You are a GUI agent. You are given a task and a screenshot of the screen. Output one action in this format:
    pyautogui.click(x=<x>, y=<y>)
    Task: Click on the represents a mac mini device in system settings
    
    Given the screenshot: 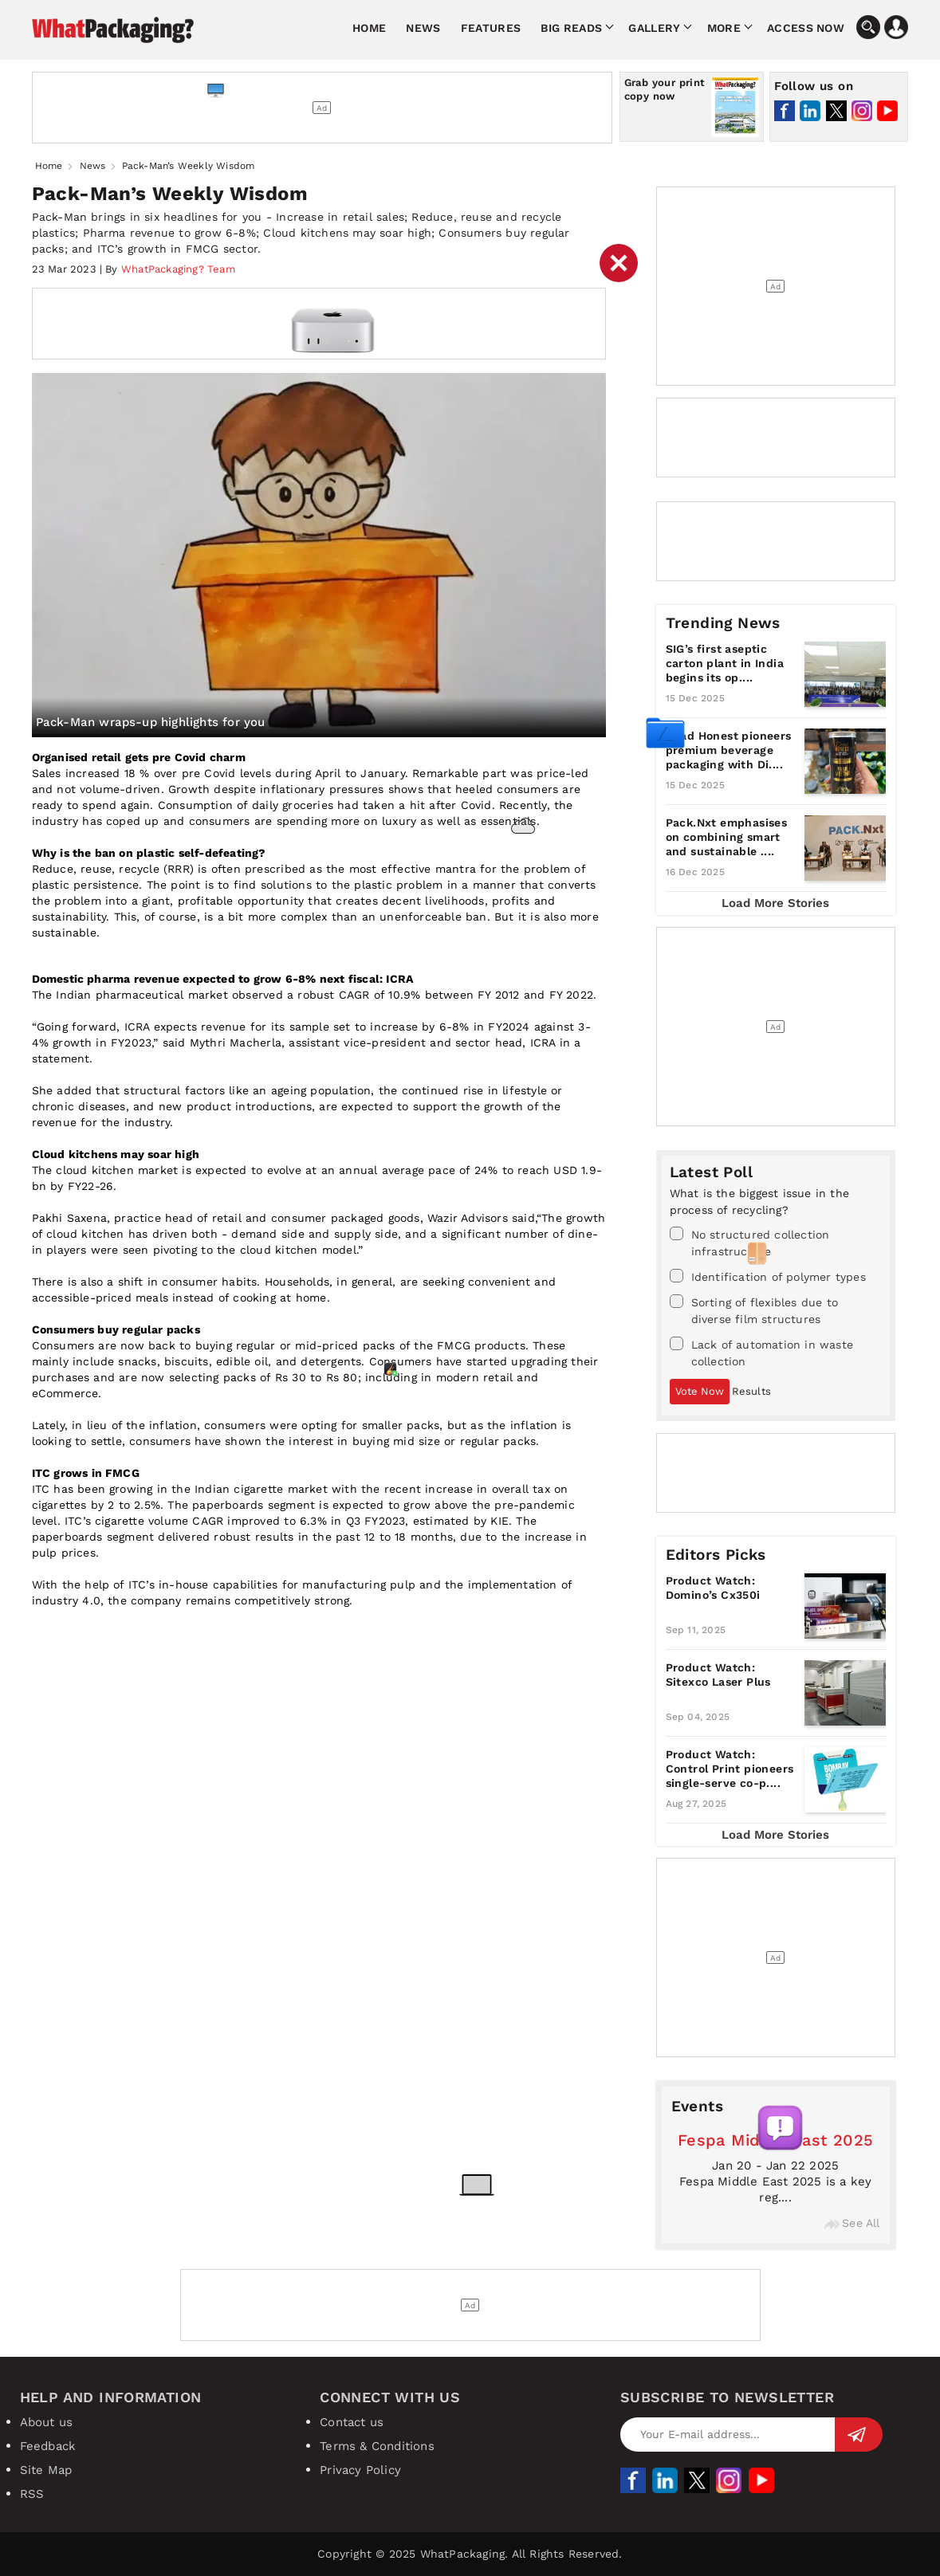 What is the action you would take?
    pyautogui.click(x=332, y=329)
    